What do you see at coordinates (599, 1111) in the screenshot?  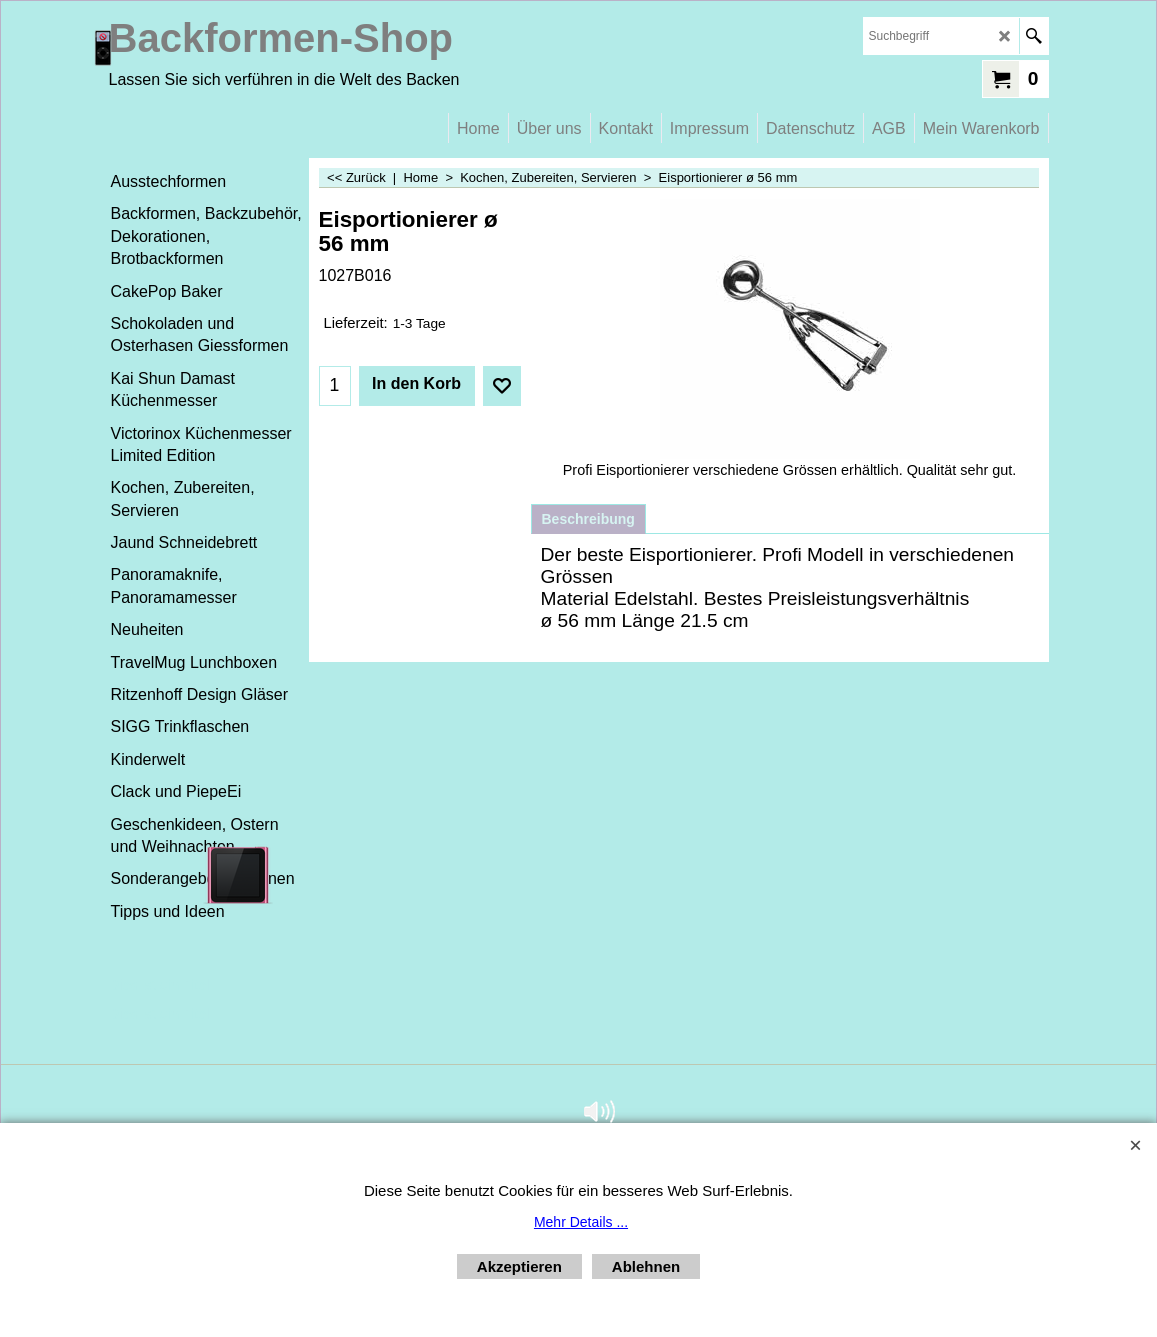 I see `indicates volume is set to high` at bounding box center [599, 1111].